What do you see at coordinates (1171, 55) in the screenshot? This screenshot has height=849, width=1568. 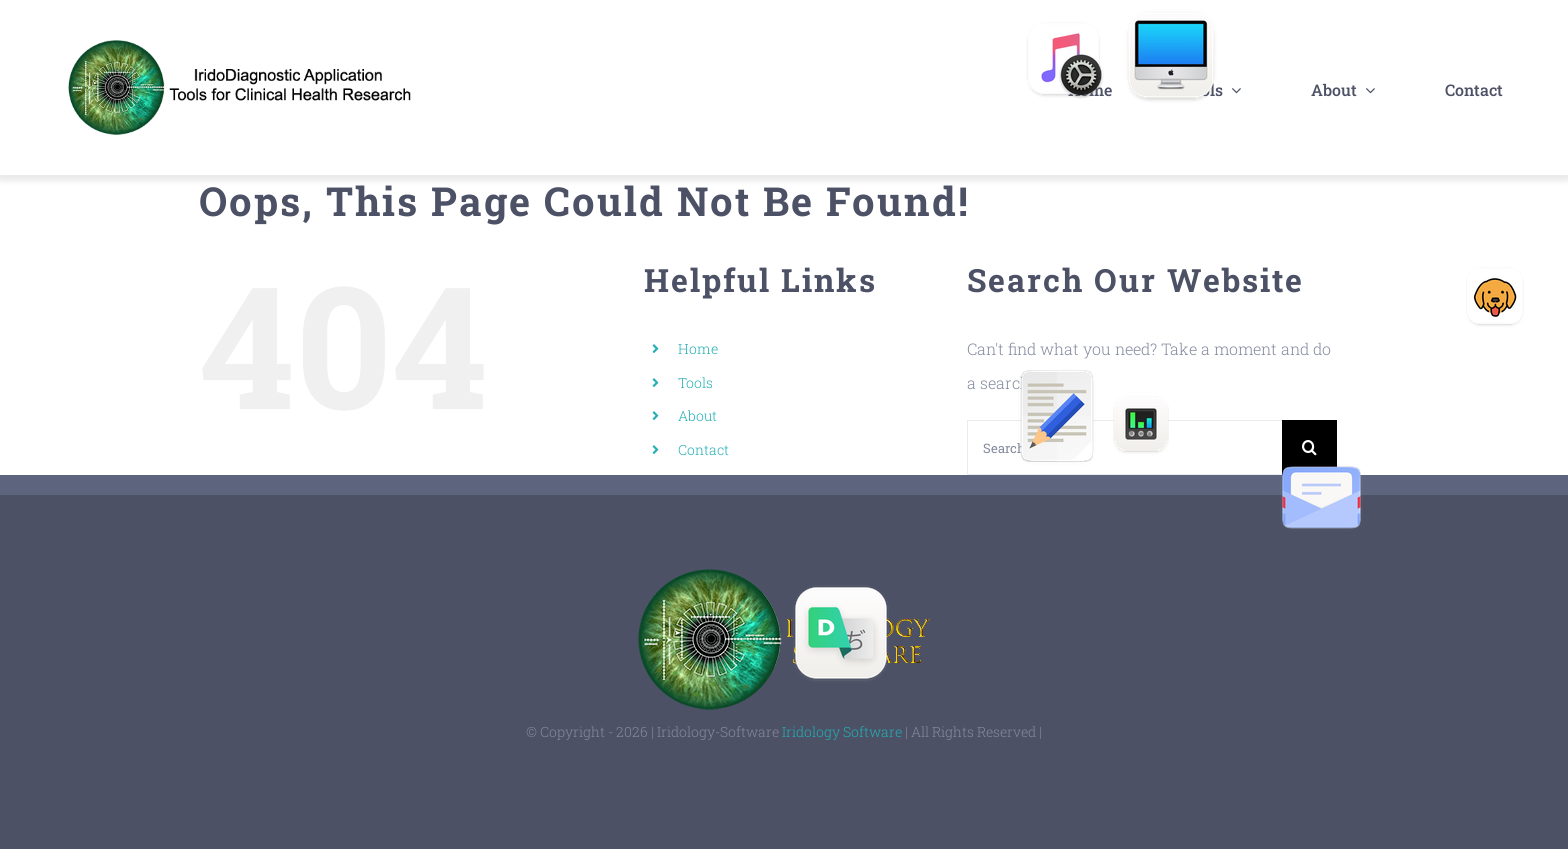 I see `open variety wallpaper changer app` at bounding box center [1171, 55].